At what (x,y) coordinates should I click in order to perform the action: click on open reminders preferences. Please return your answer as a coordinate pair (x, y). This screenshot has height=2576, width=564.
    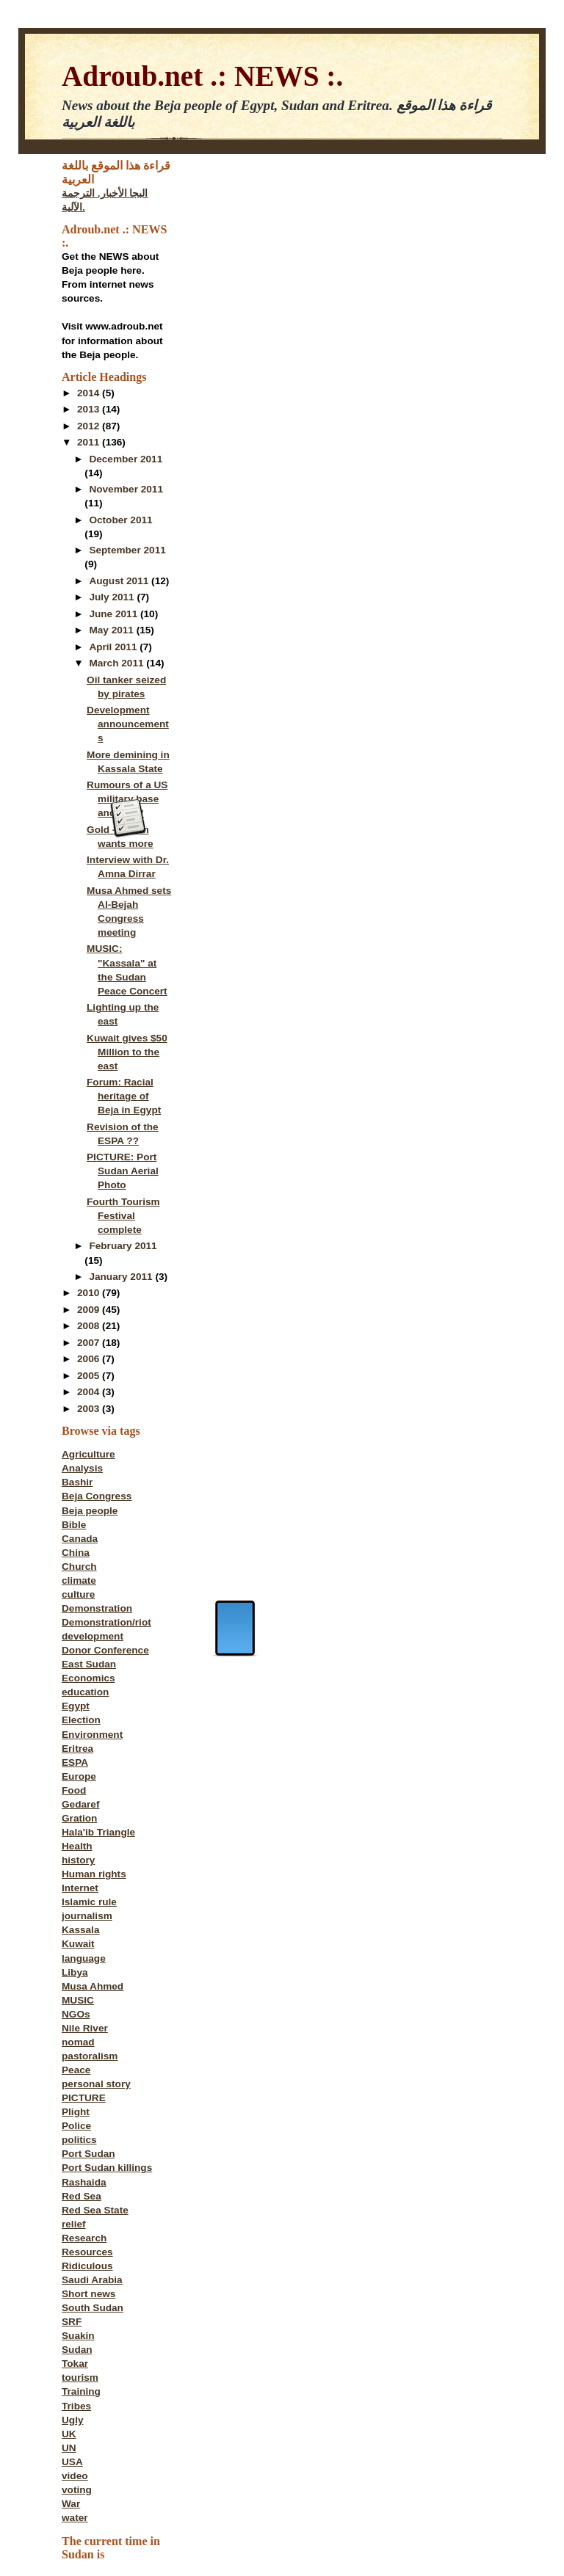
    Looking at the image, I should click on (129, 818).